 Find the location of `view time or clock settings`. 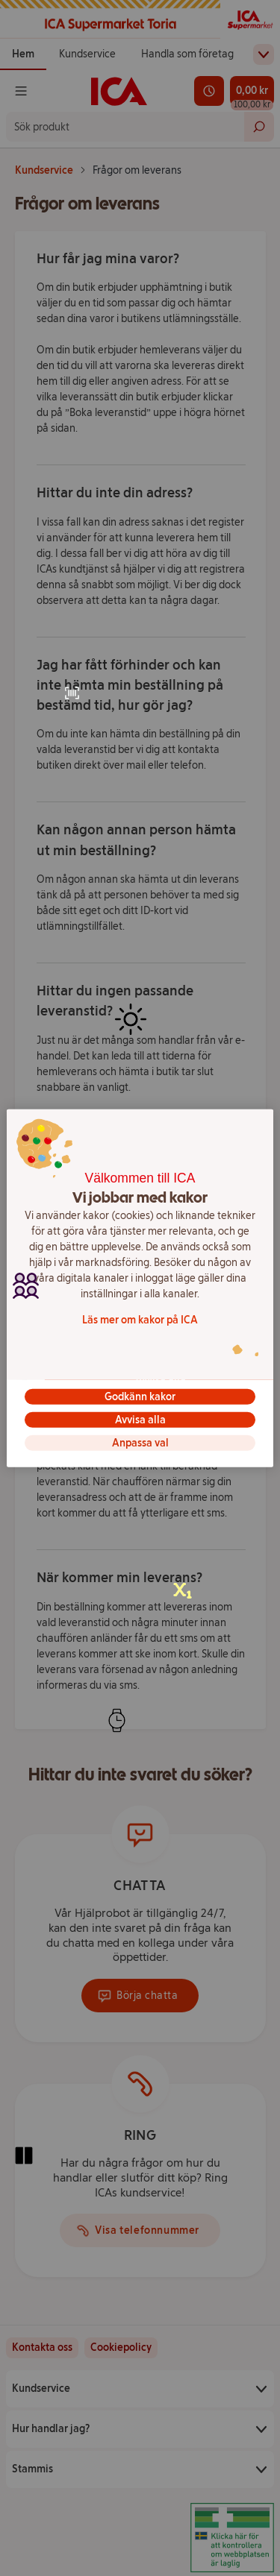

view time or clock settings is located at coordinates (116, 1720).